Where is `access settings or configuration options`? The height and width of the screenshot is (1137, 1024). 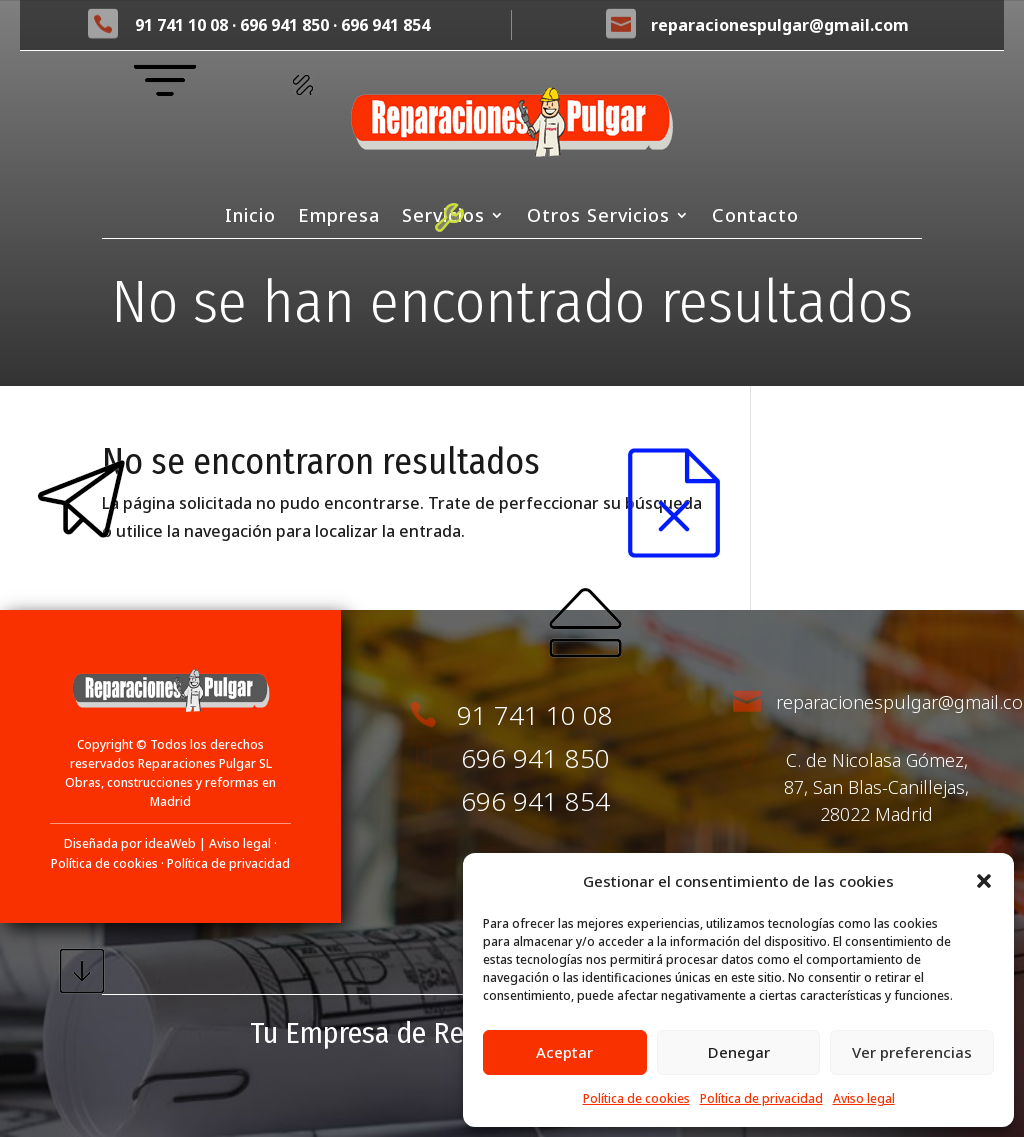
access settings or configuration options is located at coordinates (449, 217).